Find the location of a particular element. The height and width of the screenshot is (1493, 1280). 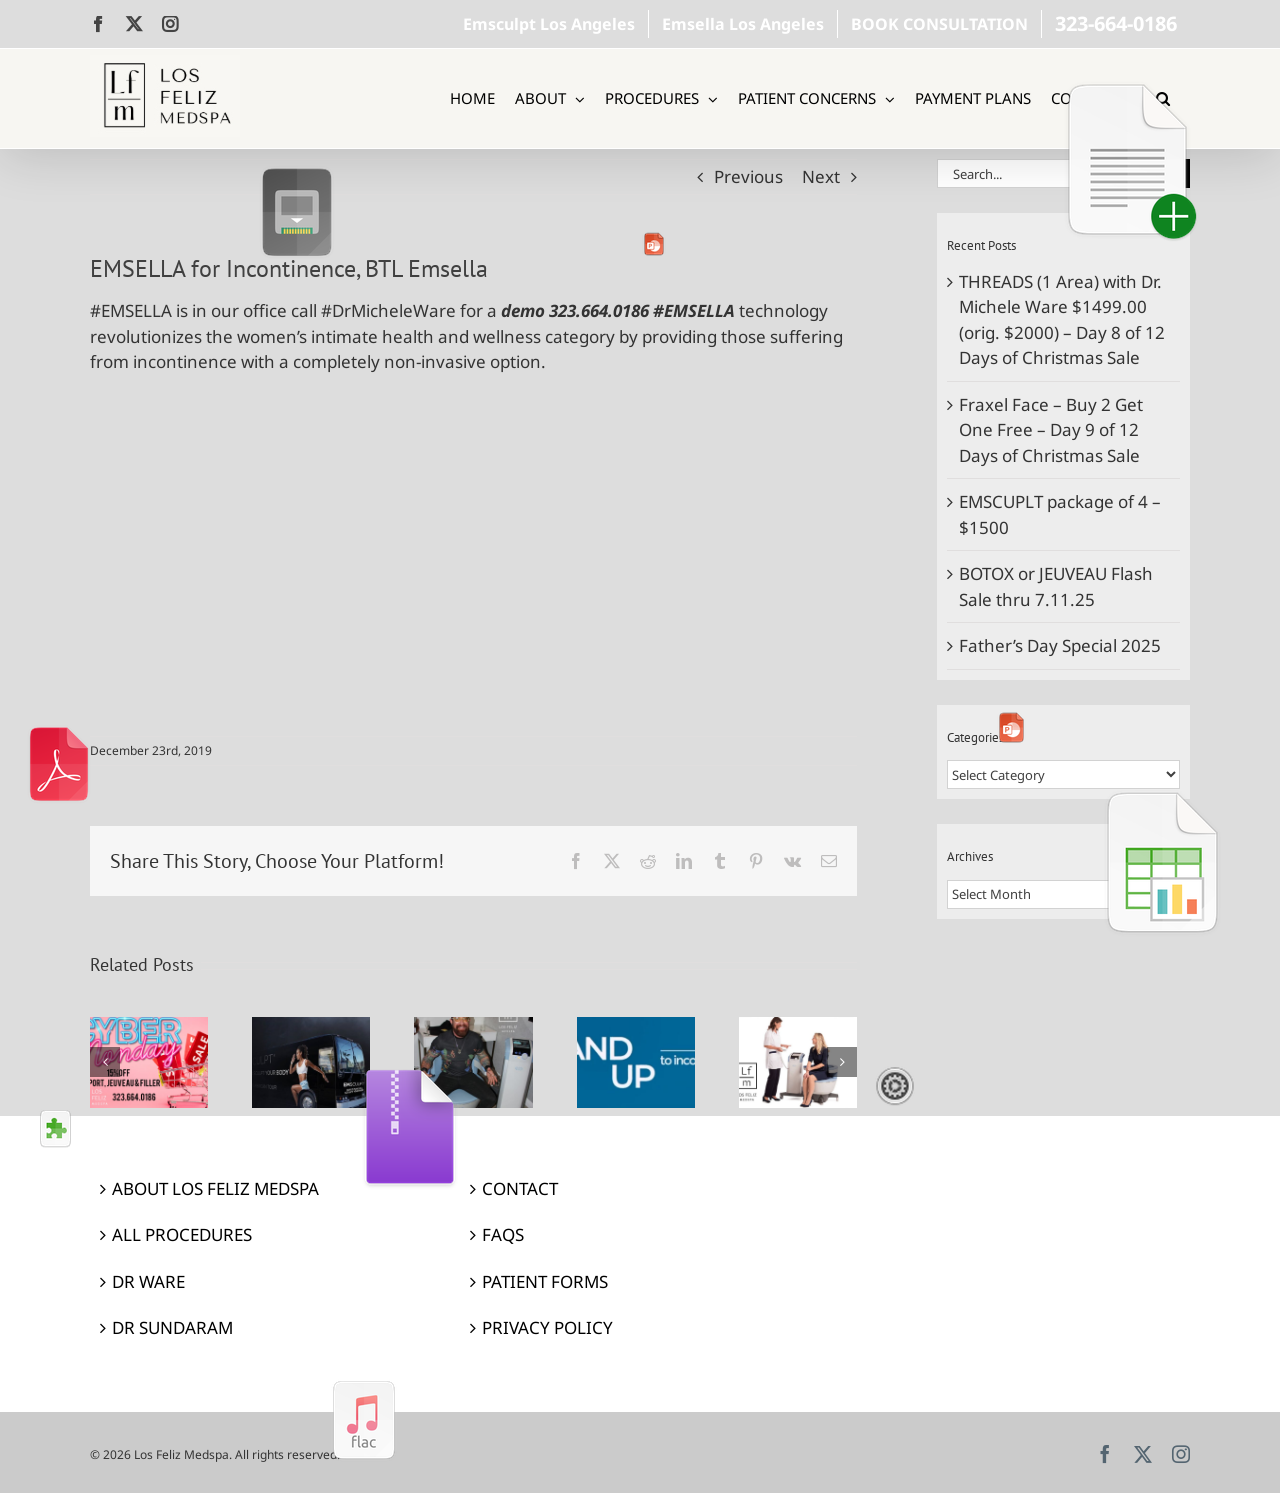

n64 game rom file is located at coordinates (297, 212).